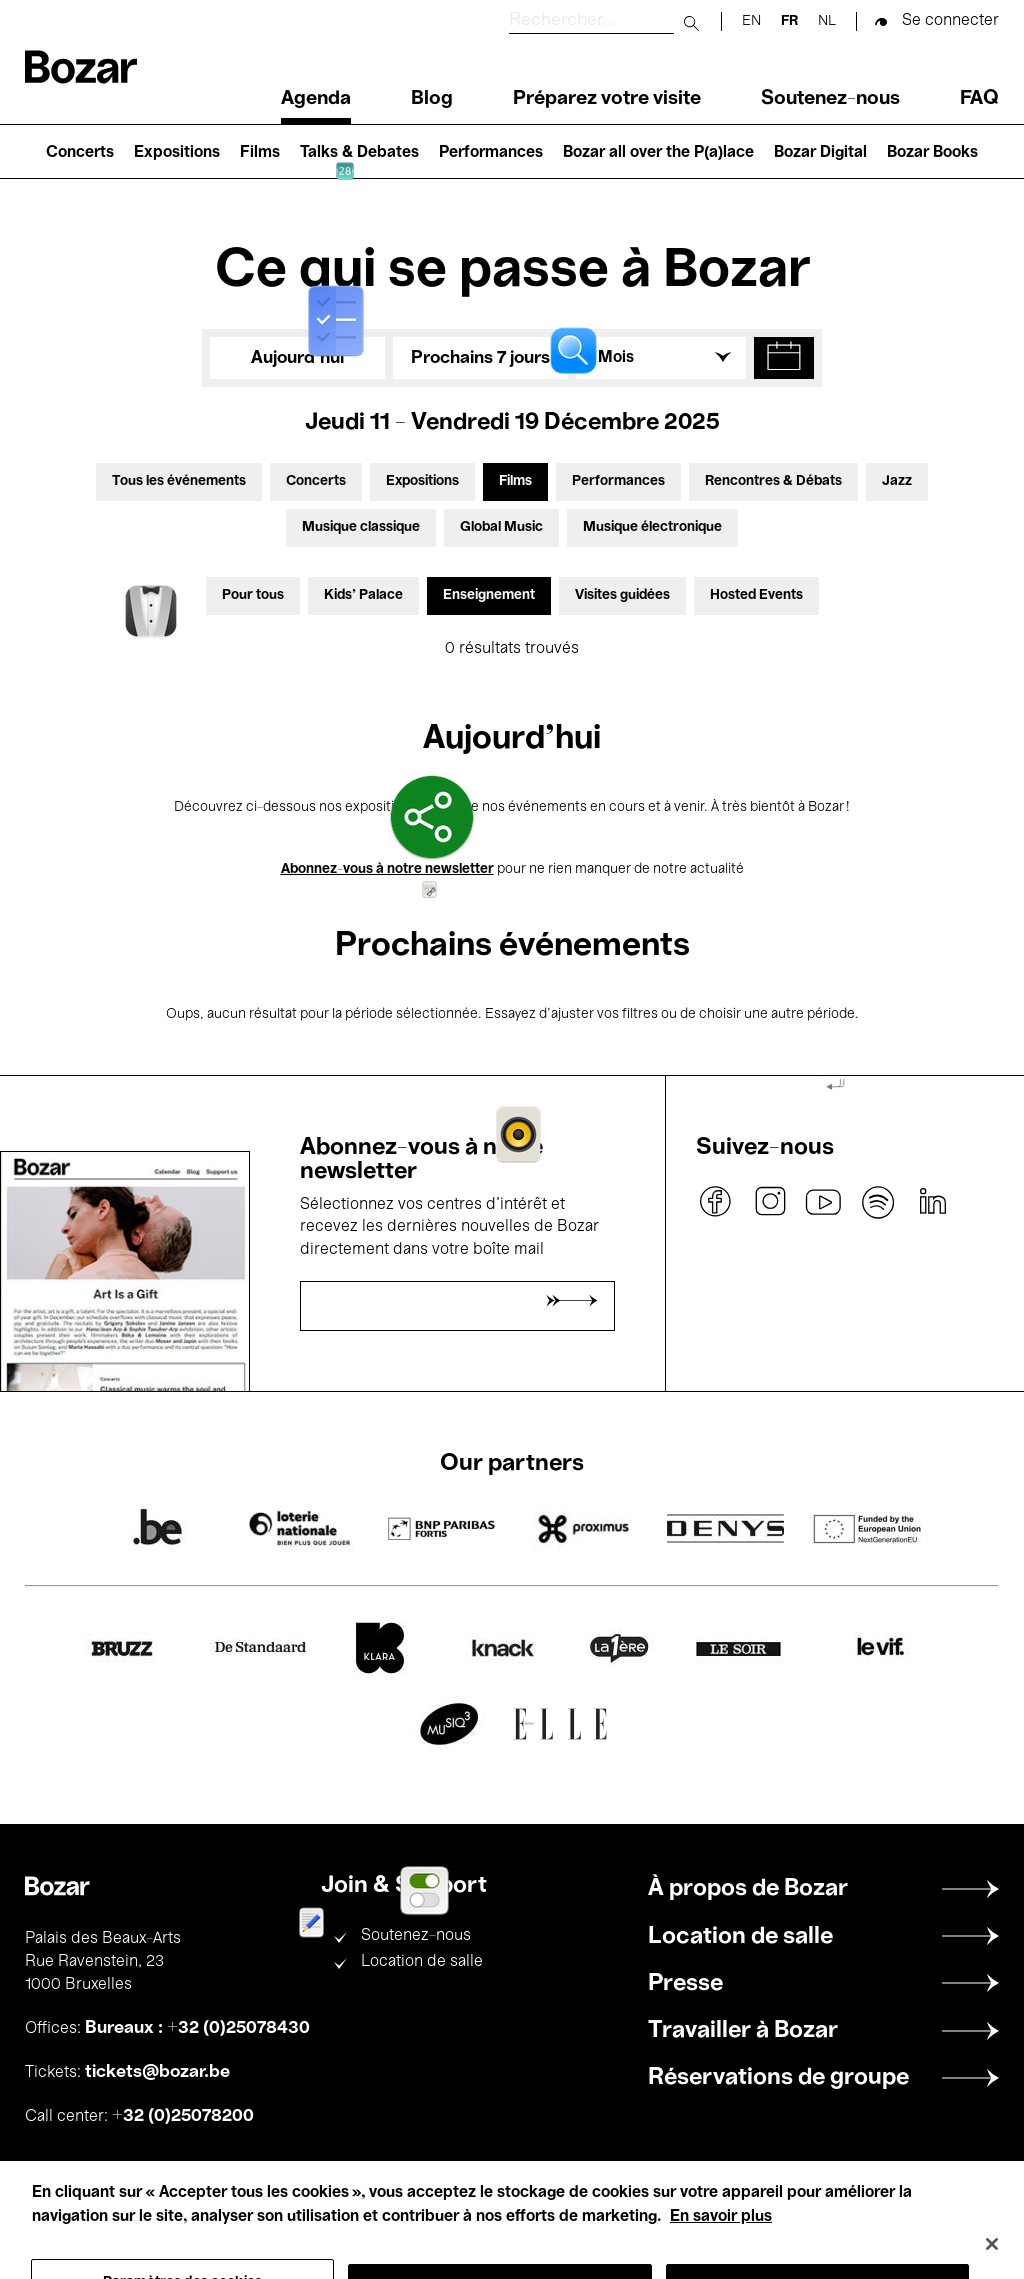  Describe the element at coordinates (573, 350) in the screenshot. I see `open Spotlight search` at that location.